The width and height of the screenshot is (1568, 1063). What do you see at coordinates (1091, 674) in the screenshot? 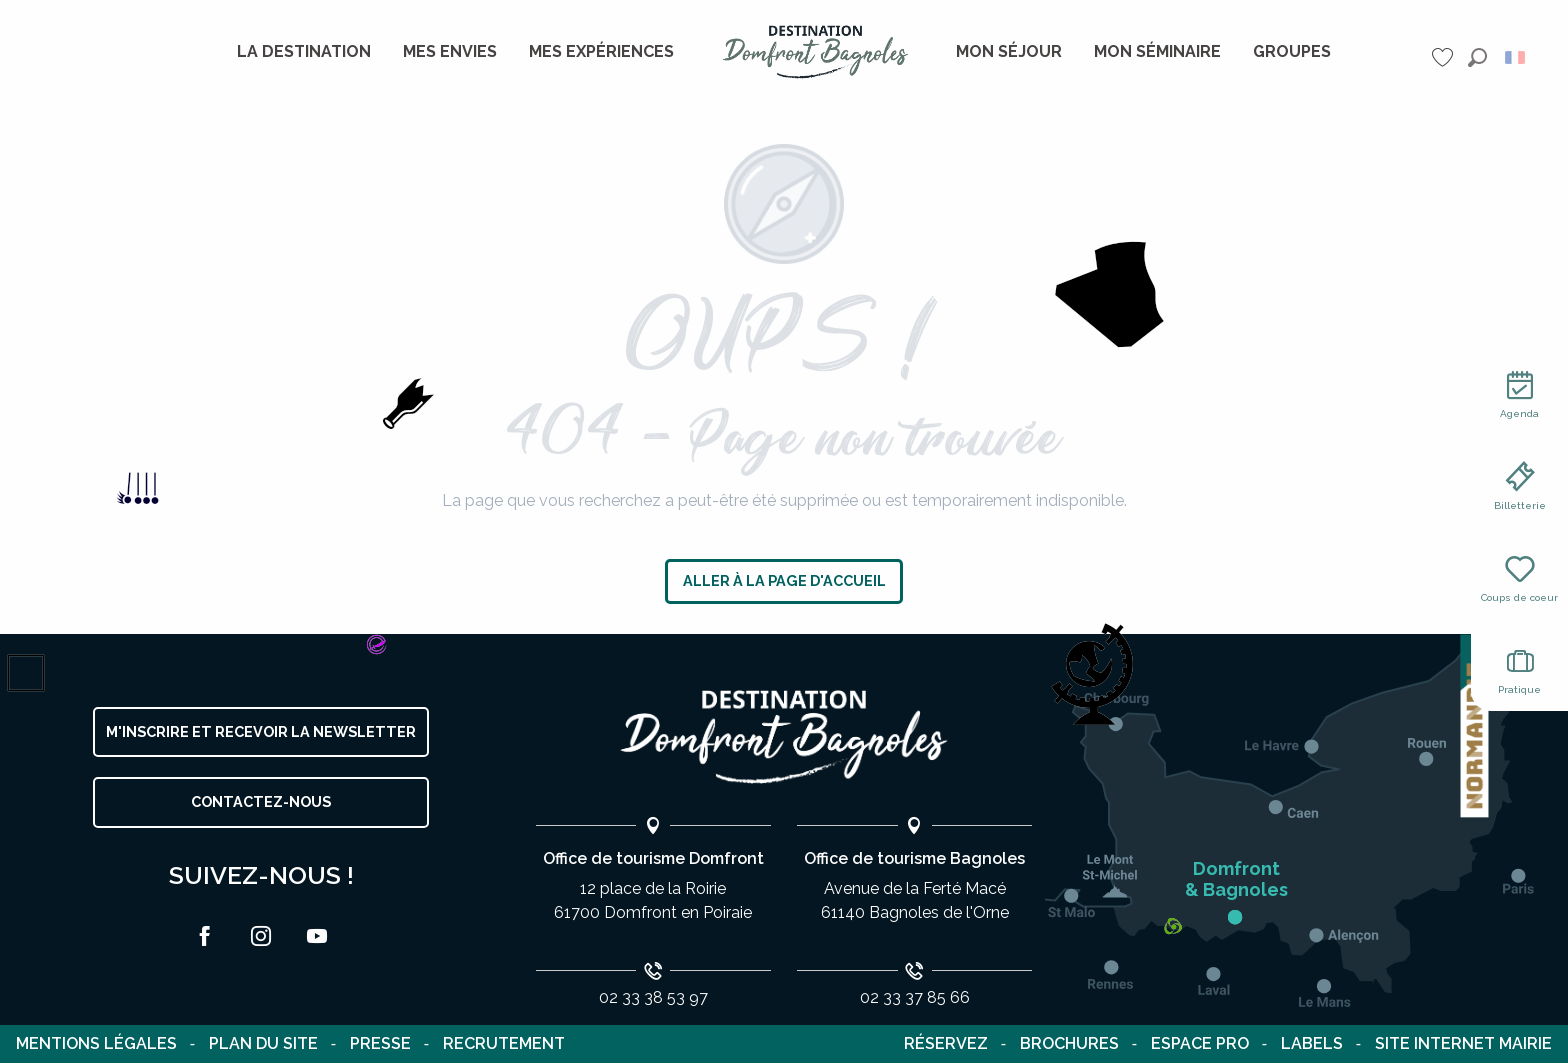
I see `access global or worldwide settings` at bounding box center [1091, 674].